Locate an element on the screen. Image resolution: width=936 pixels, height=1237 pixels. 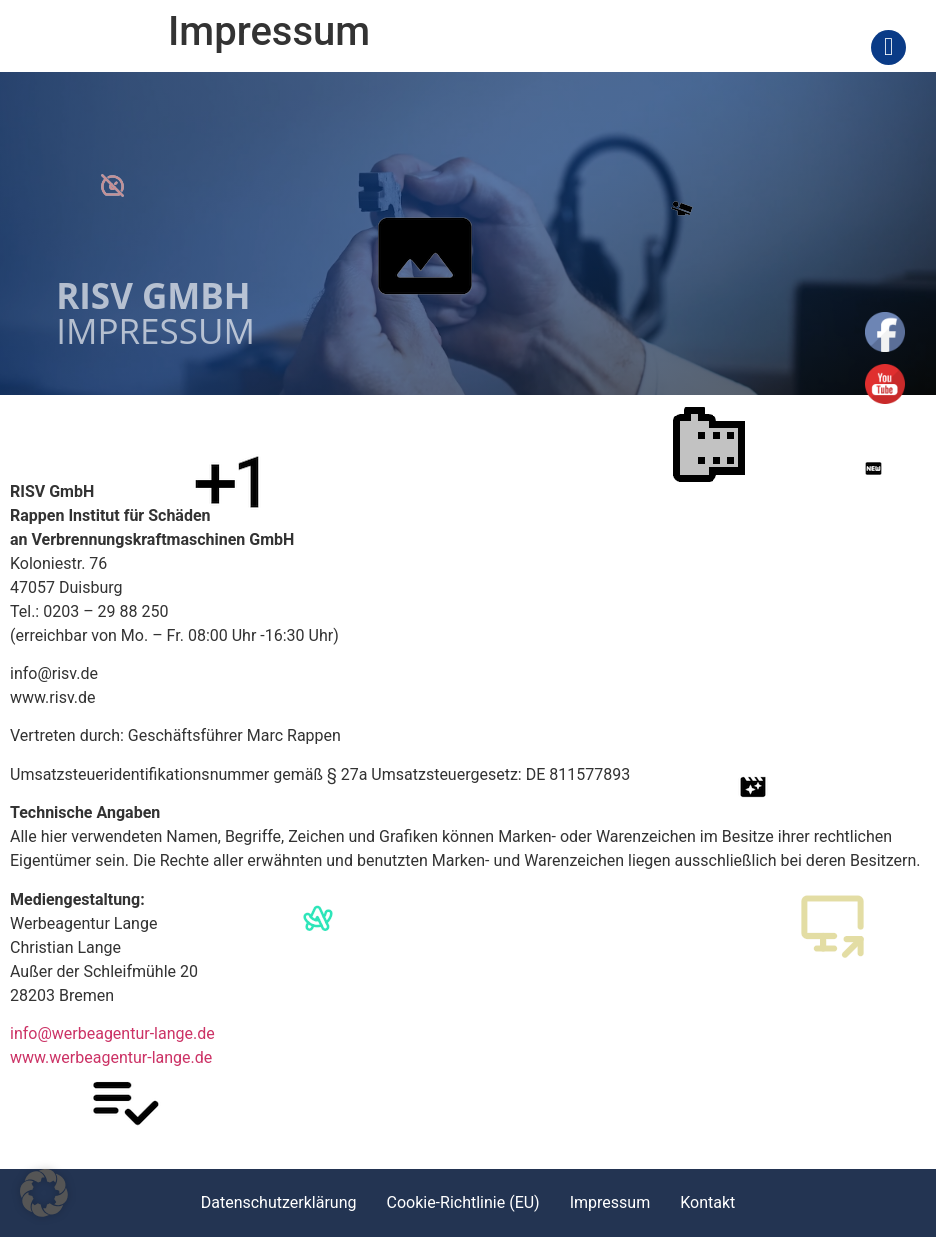
view image at actual size is located at coordinates (425, 256).